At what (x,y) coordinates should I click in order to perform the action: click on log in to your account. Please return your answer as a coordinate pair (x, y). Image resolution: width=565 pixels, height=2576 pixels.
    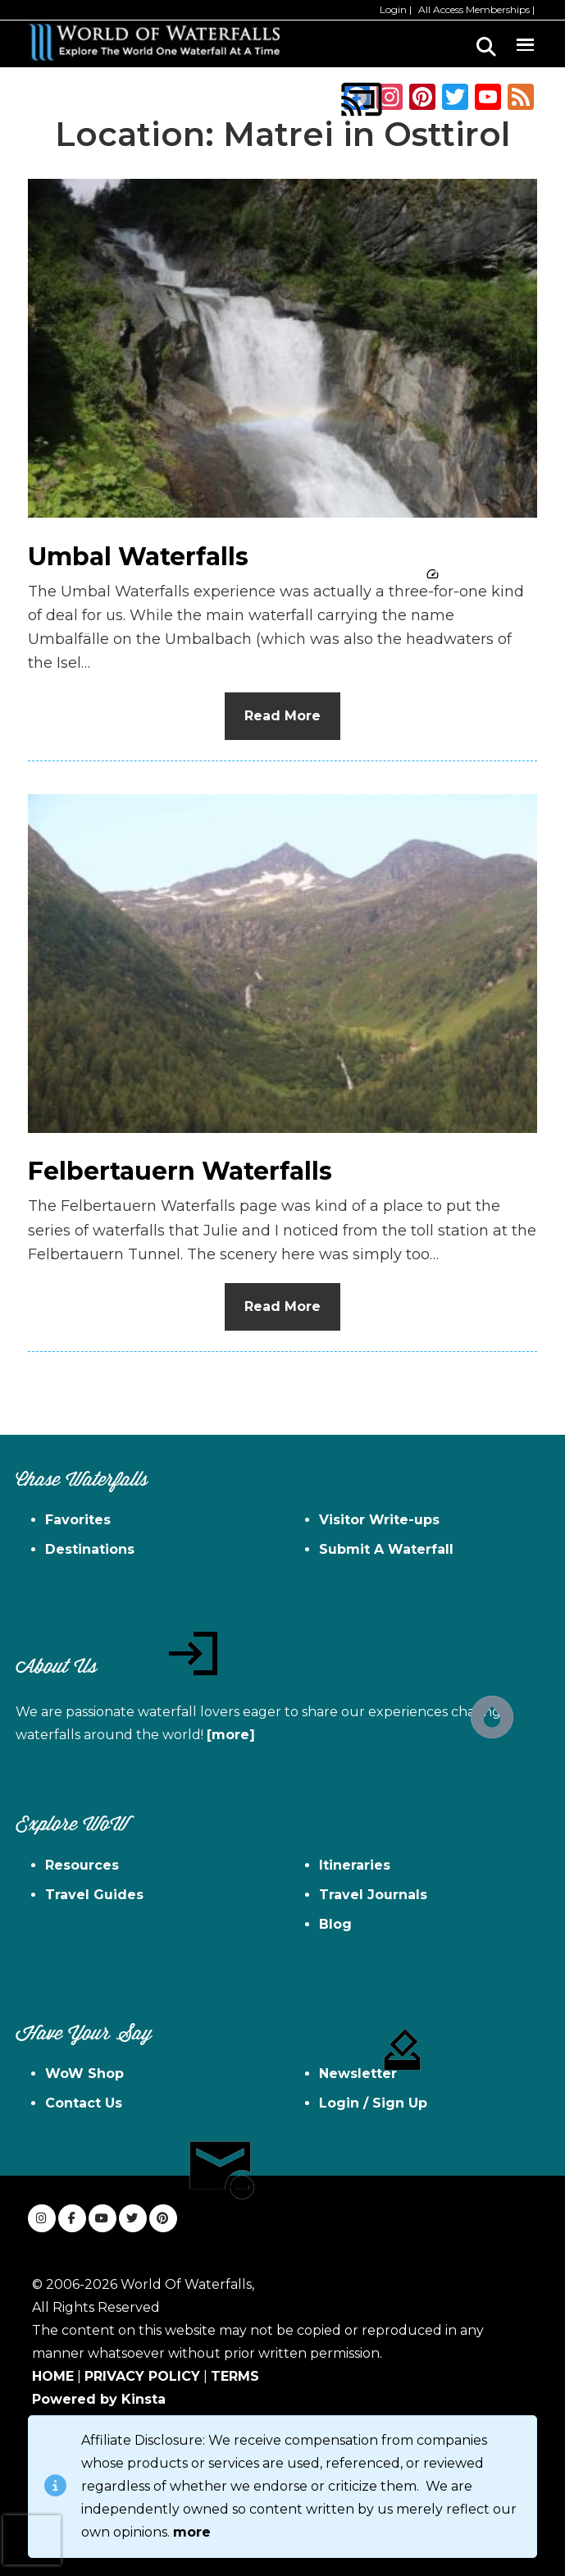
    Looking at the image, I should click on (193, 1653).